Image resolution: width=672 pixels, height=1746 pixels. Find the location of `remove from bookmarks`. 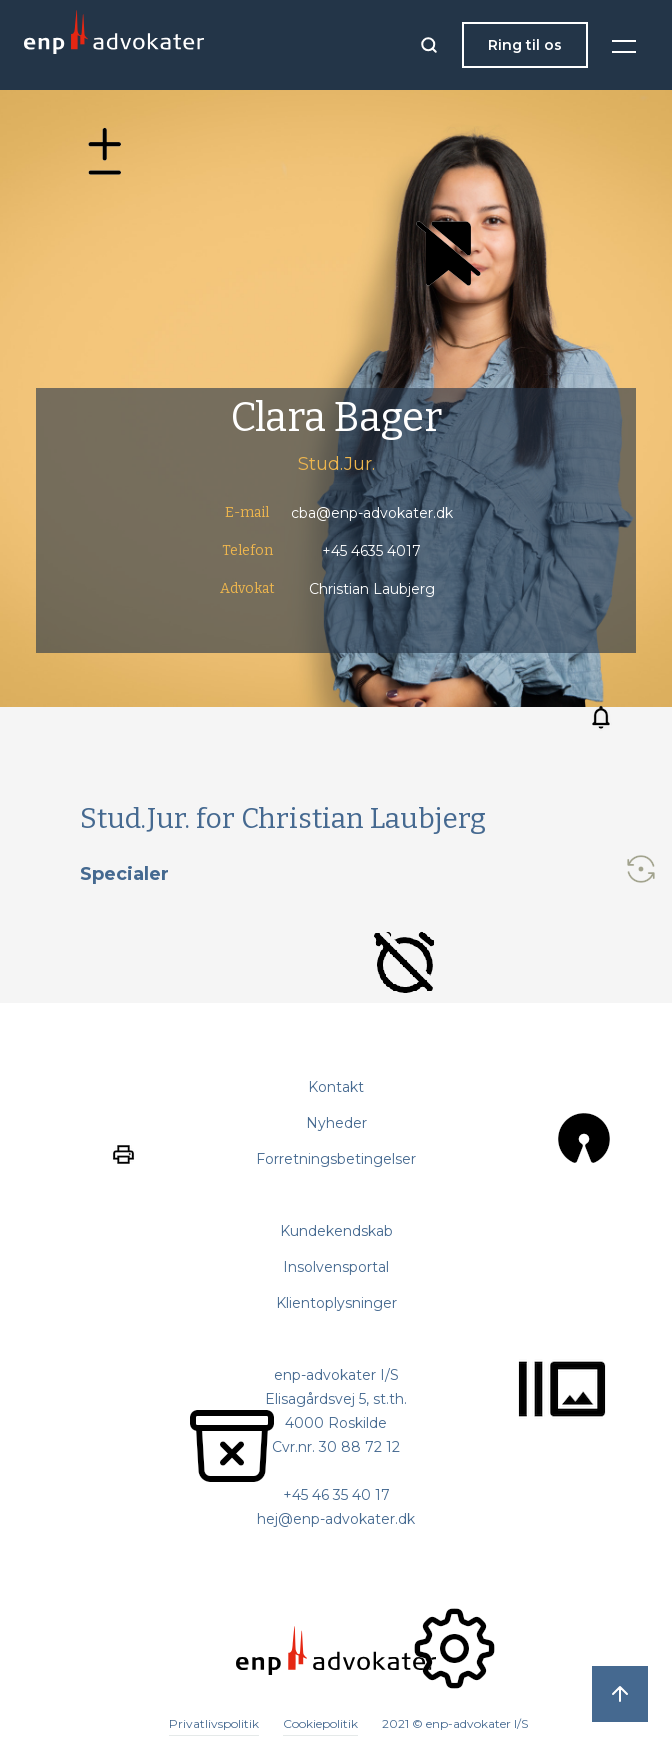

remove from bookmarks is located at coordinates (448, 253).